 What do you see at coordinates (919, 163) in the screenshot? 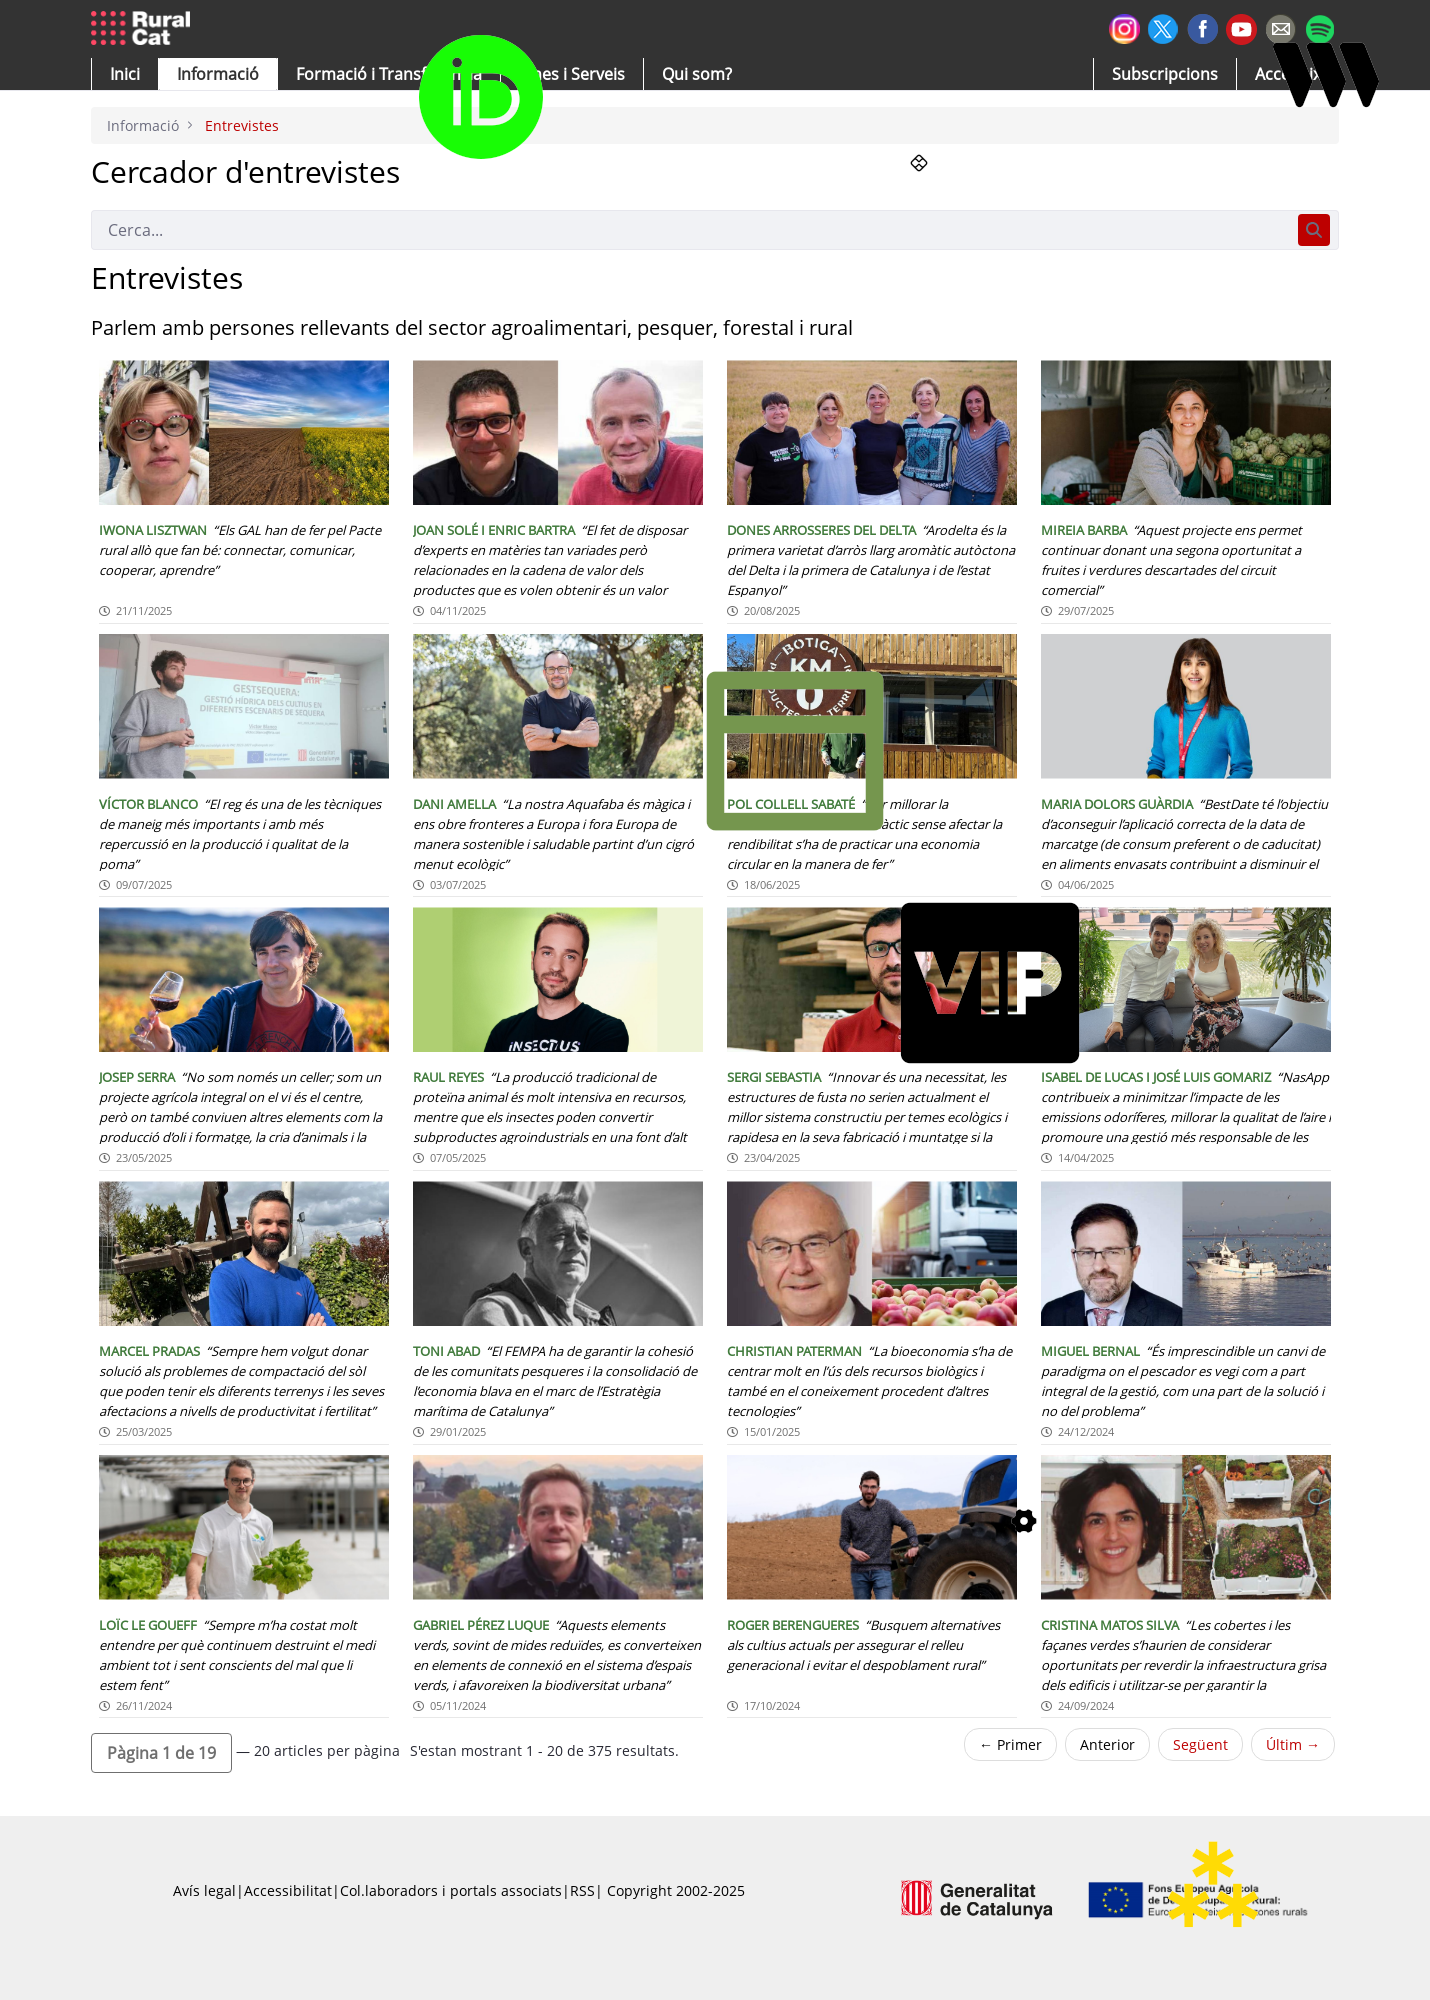
I see `pix instant payment logo` at bounding box center [919, 163].